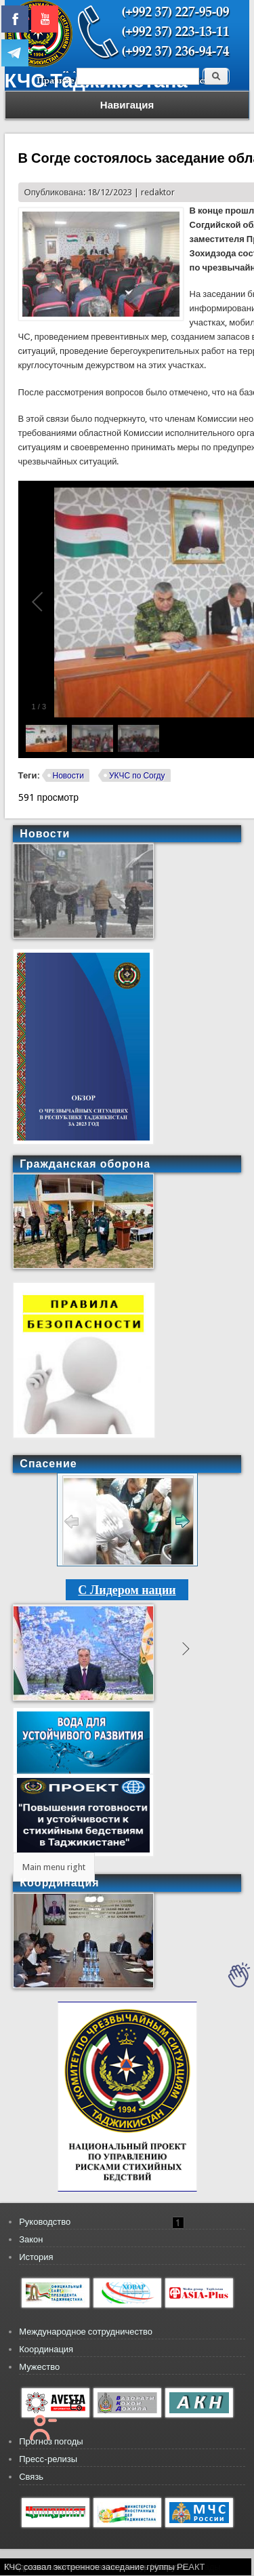  Describe the element at coordinates (185, 1648) in the screenshot. I see `navigate to the next item or page` at that location.